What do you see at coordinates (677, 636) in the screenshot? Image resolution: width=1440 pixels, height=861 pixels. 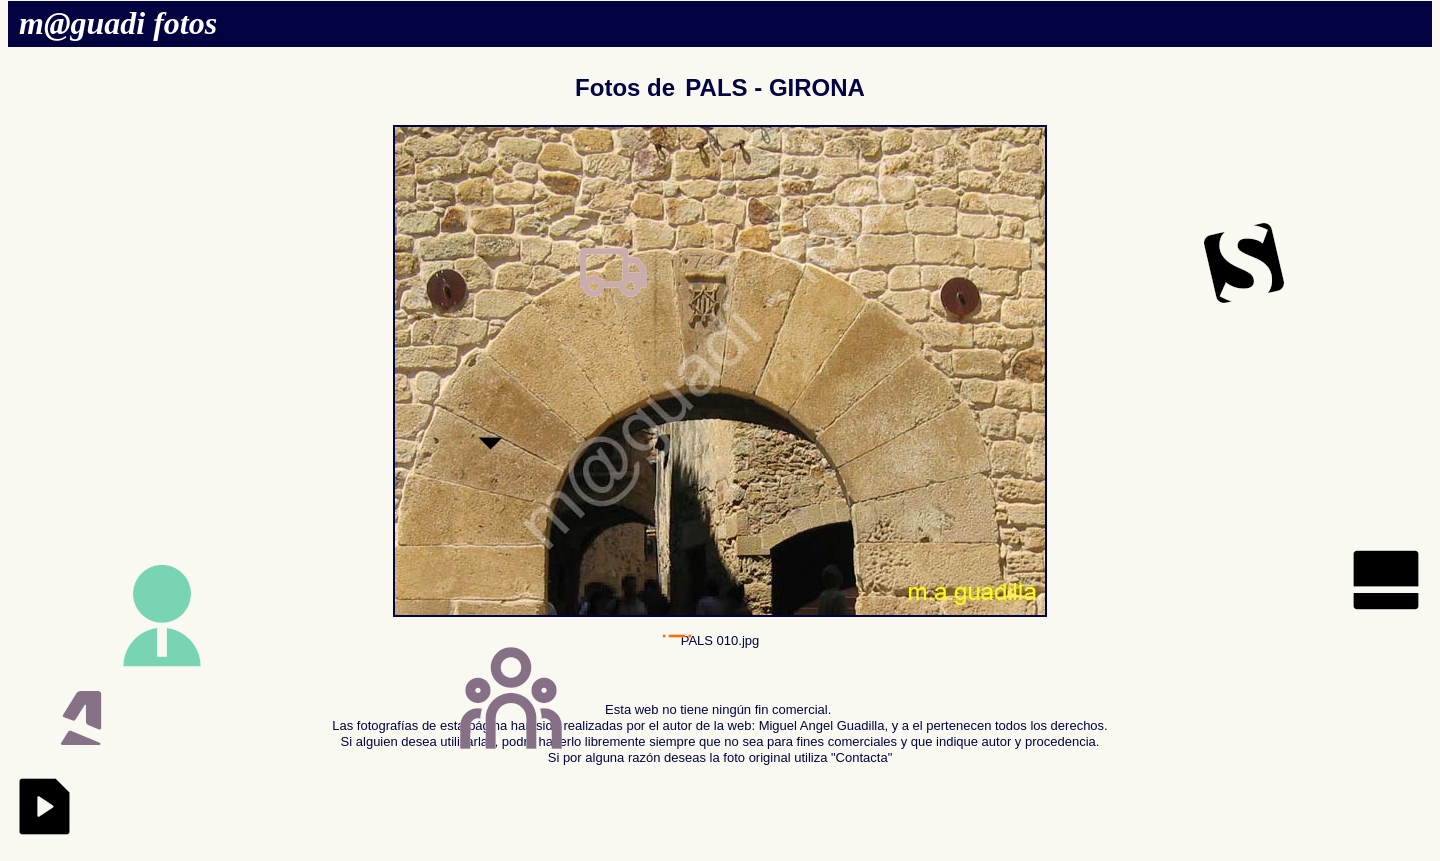 I see `insert a horizontal divider line` at bounding box center [677, 636].